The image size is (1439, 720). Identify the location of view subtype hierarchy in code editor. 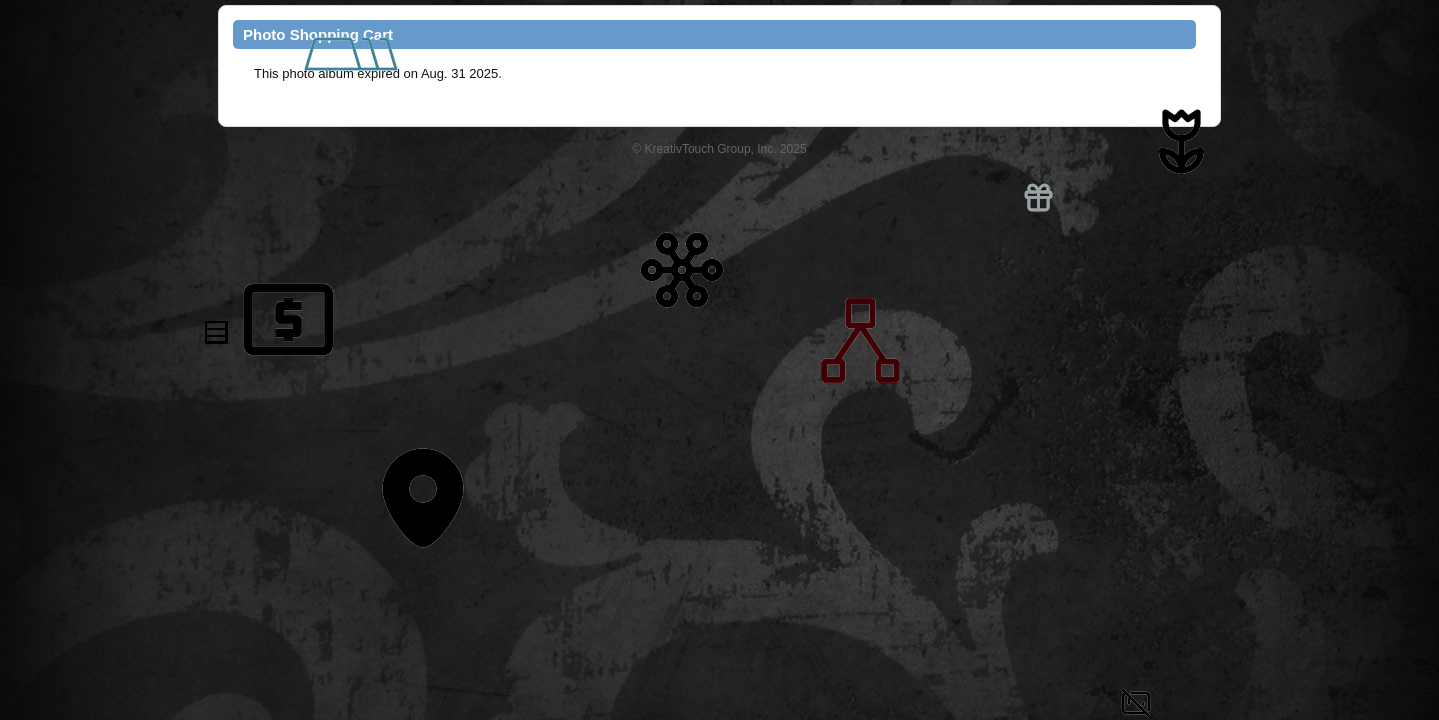
(863, 340).